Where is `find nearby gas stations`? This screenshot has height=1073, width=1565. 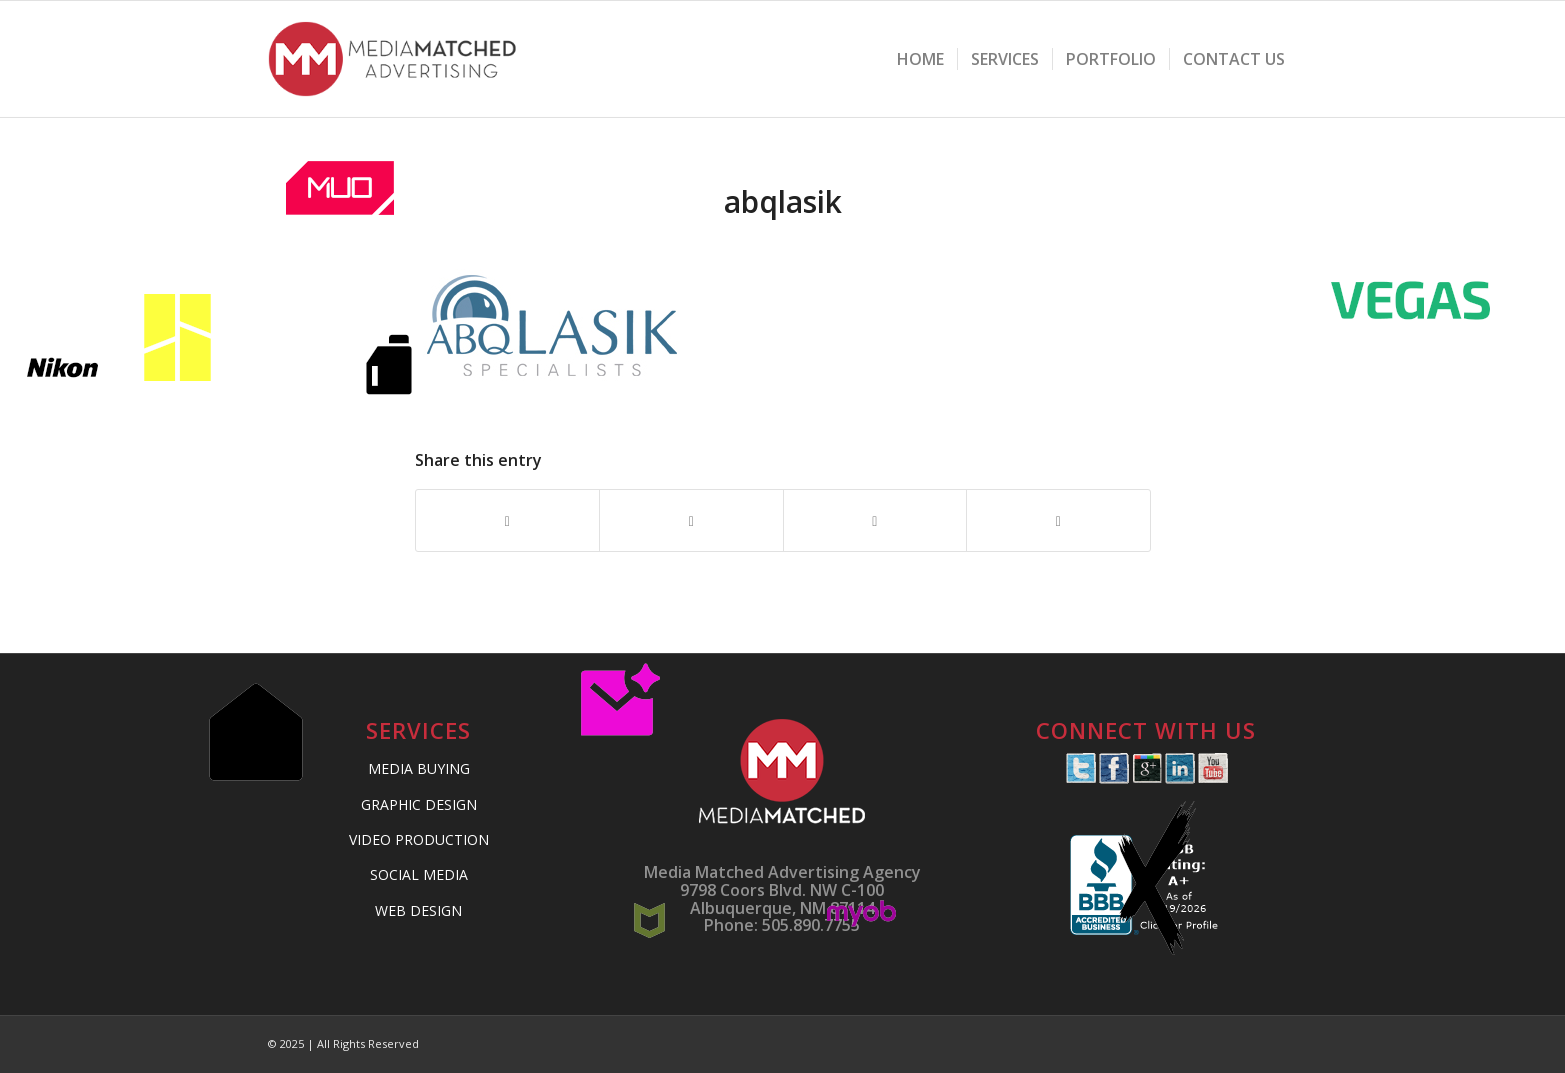 find nearby gas stations is located at coordinates (389, 366).